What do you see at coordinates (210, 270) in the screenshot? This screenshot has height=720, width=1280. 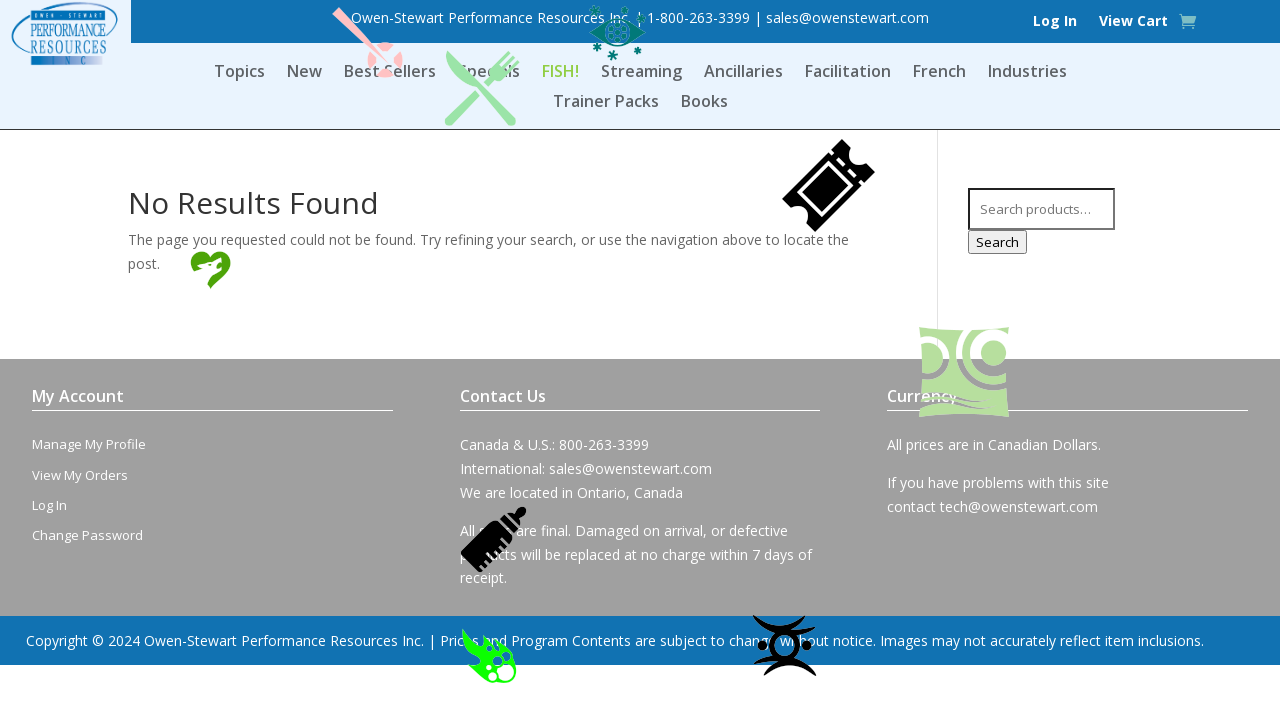 I see `support animal welfare or pet rescue organizations` at bounding box center [210, 270].